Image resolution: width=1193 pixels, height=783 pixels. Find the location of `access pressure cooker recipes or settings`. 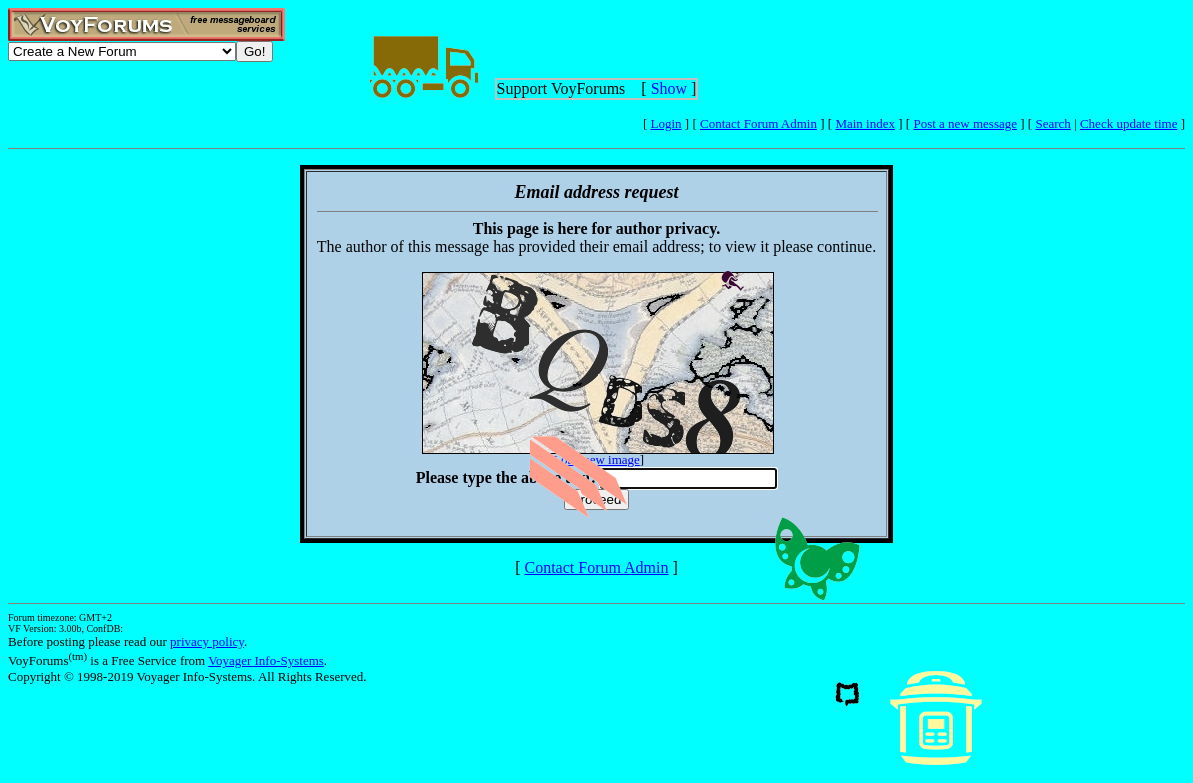

access pressure cooker recipes or settings is located at coordinates (936, 718).